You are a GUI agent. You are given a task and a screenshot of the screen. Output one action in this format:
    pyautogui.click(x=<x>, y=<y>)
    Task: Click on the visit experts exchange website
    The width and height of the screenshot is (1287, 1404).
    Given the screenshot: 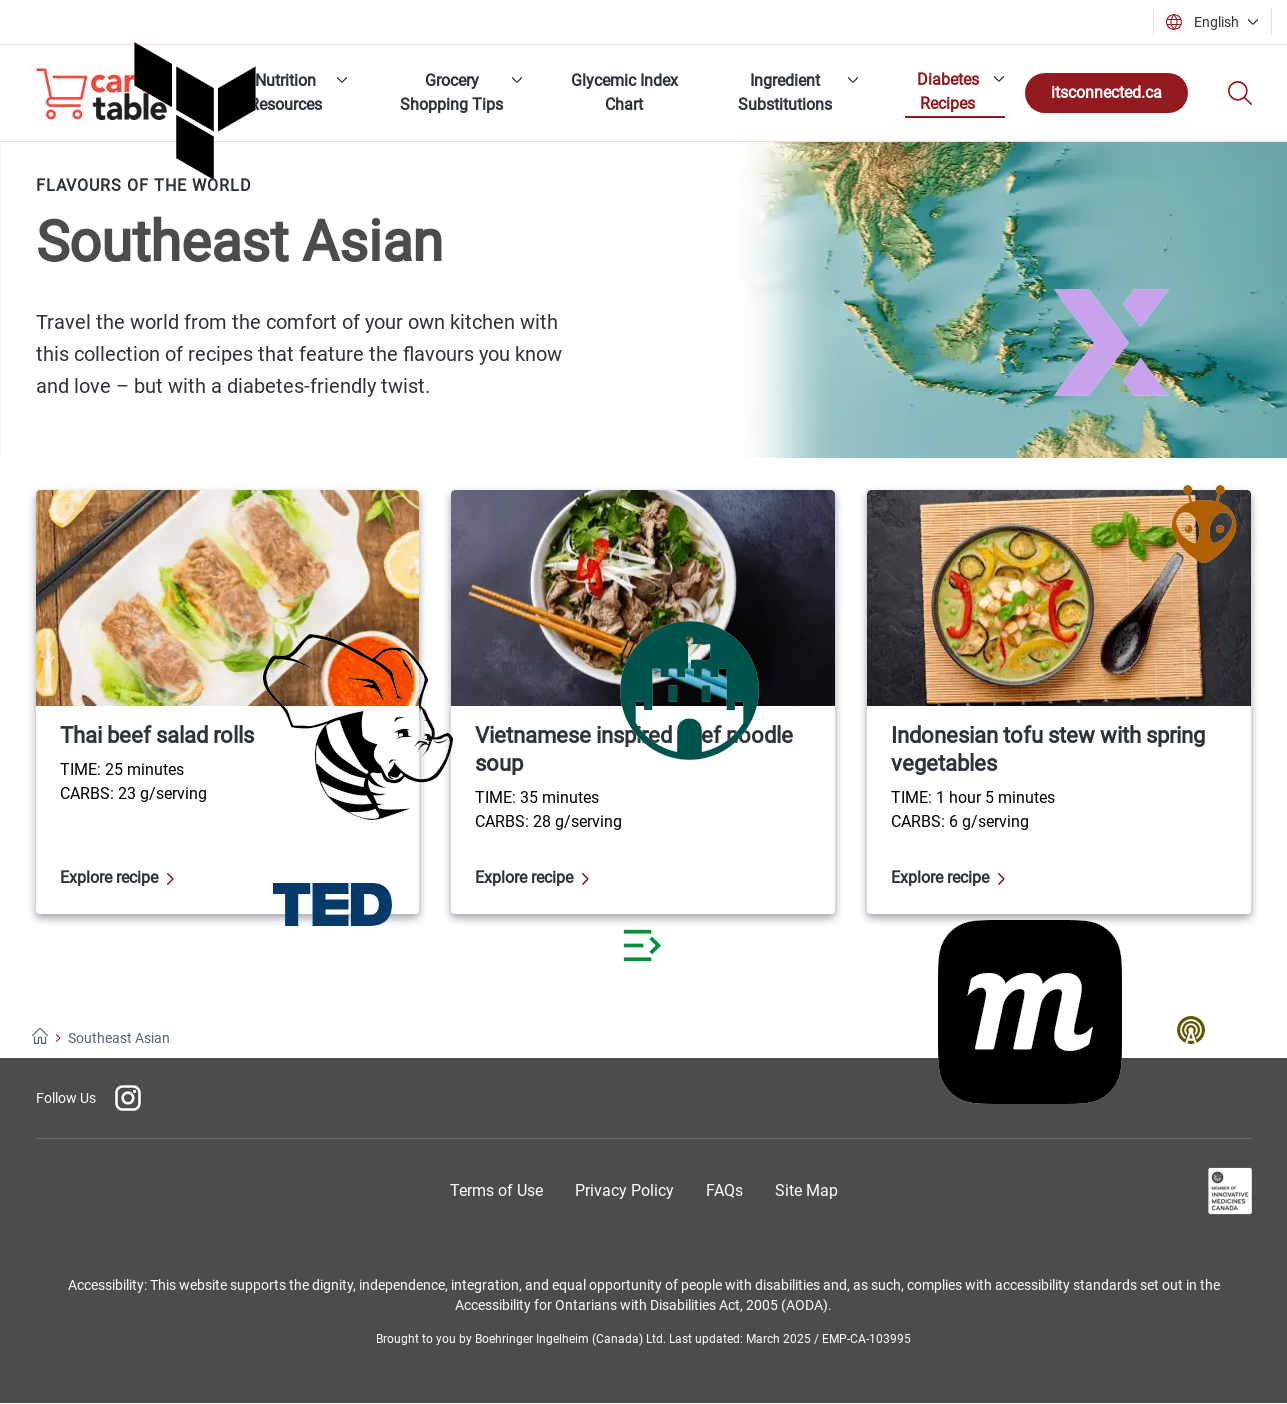 What is the action you would take?
    pyautogui.click(x=1111, y=342)
    